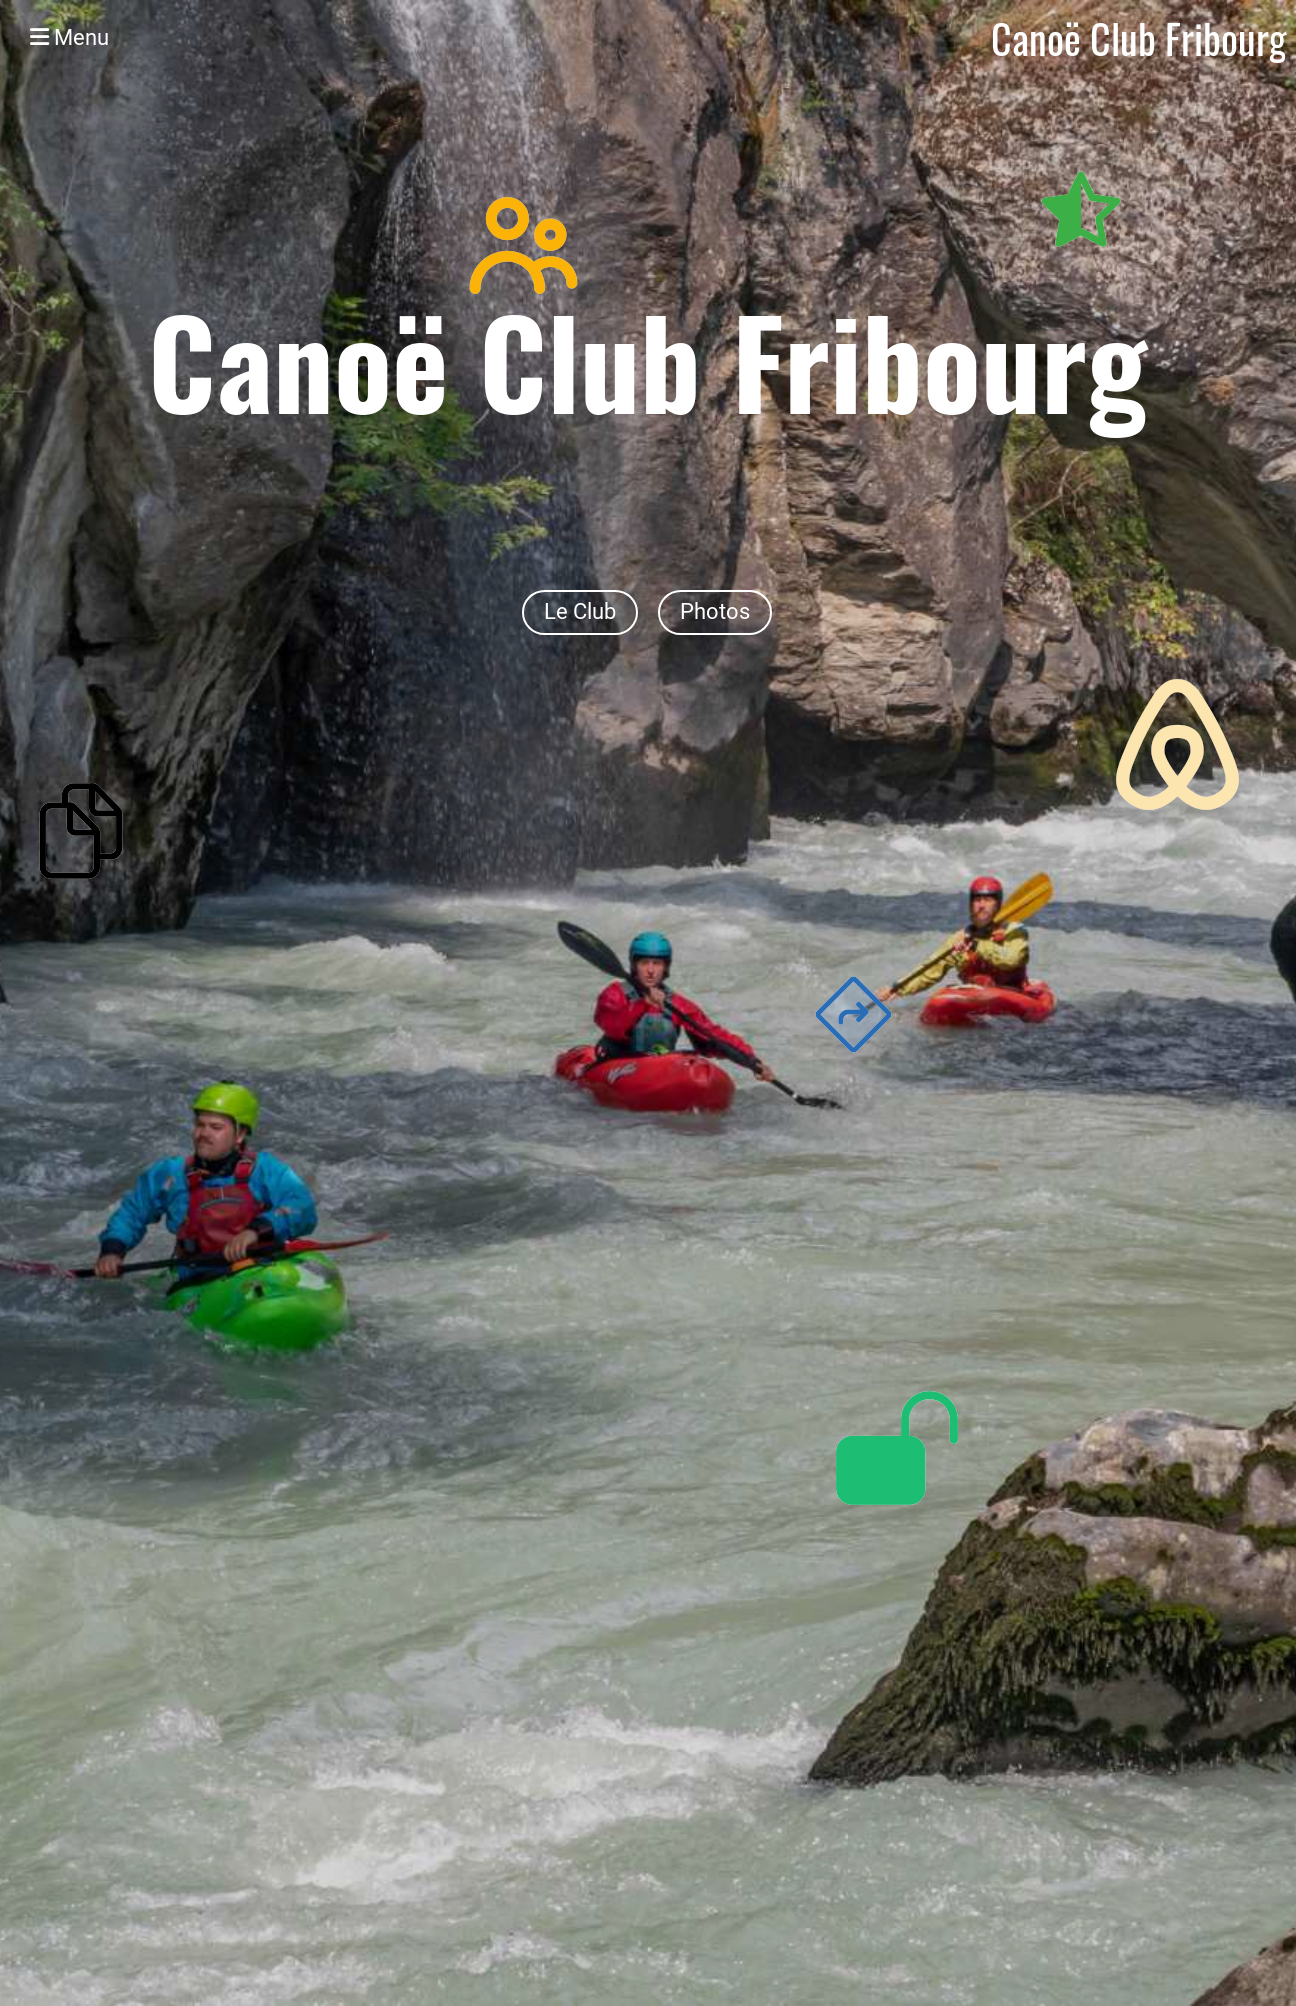 The image size is (1296, 2006). Describe the element at coordinates (1177, 744) in the screenshot. I see `open the Airbnb app or website` at that location.